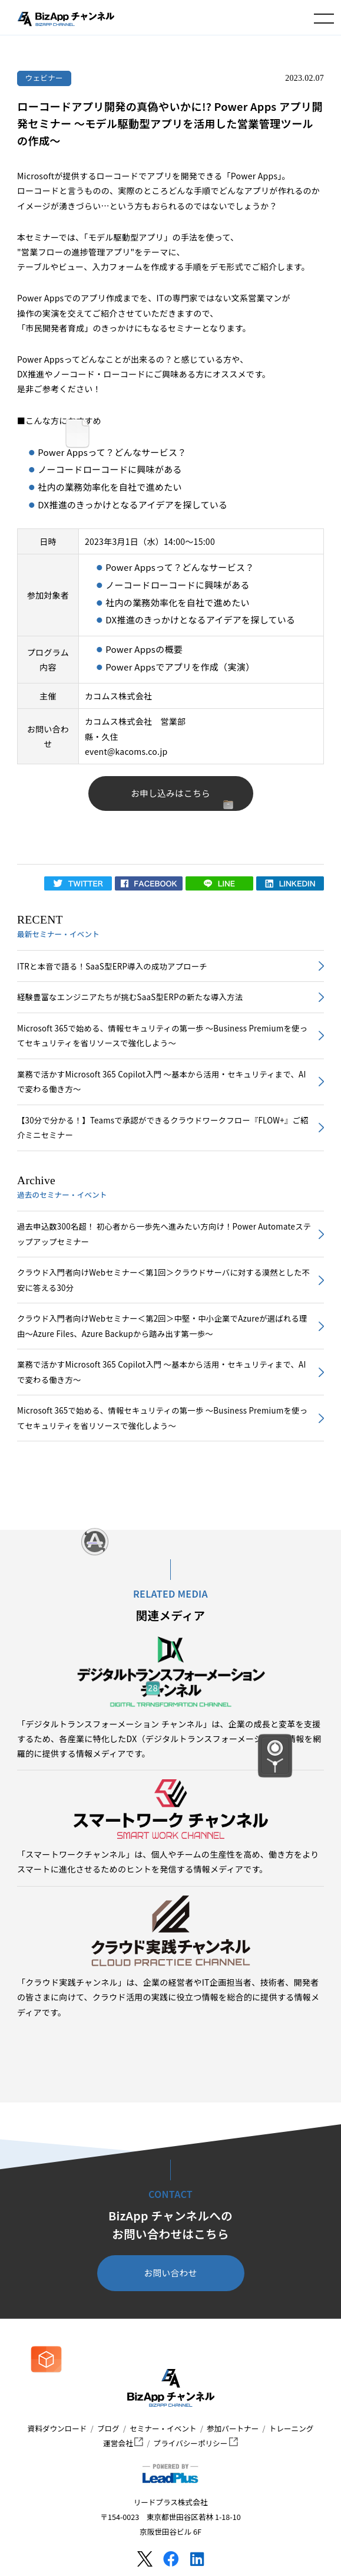 The width and height of the screenshot is (341, 2576). What do you see at coordinates (153, 1688) in the screenshot?
I see `open gnome calendar app` at bounding box center [153, 1688].